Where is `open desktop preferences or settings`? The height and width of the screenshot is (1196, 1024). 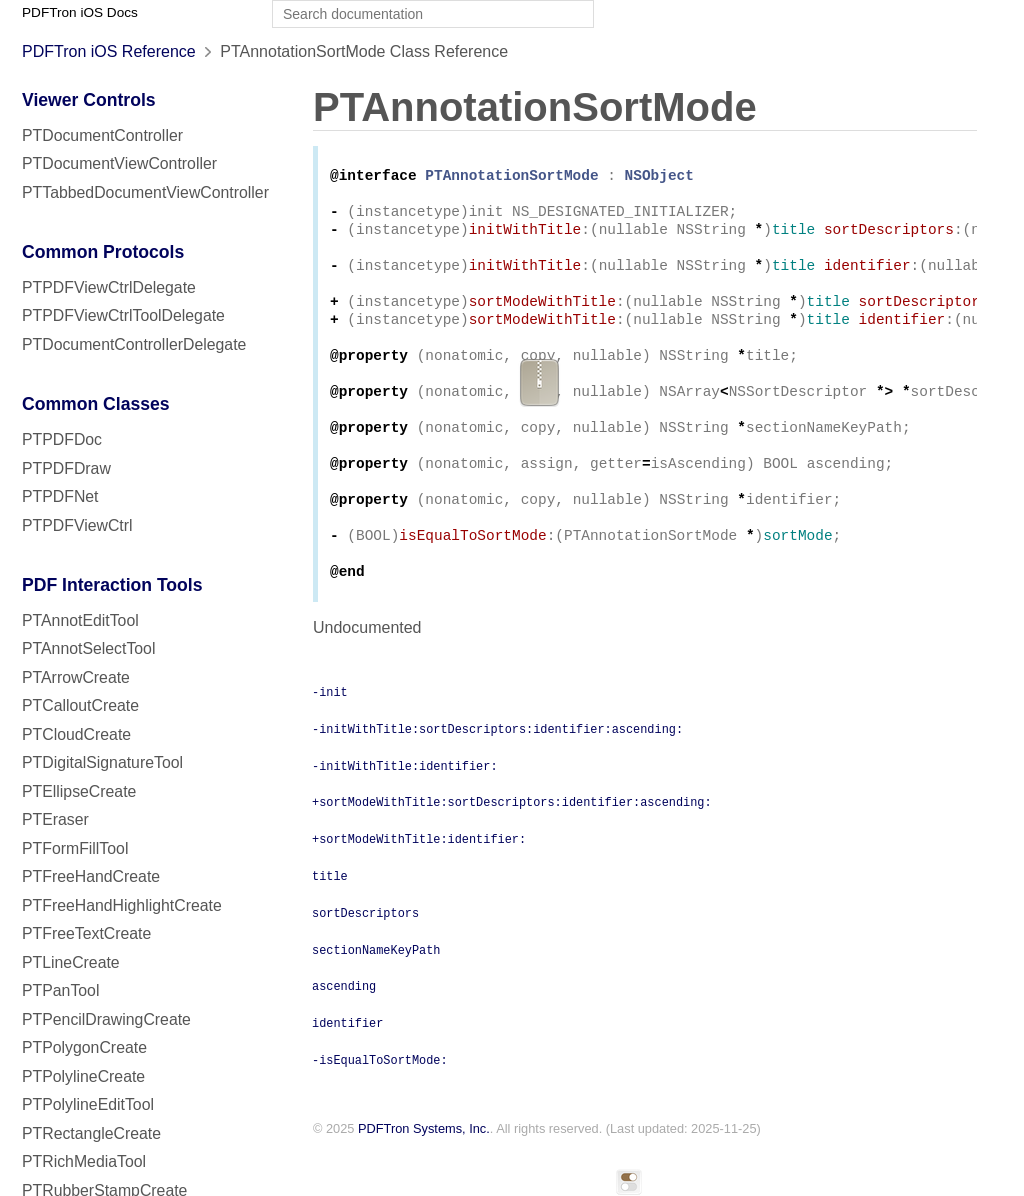 open desktop preferences or settings is located at coordinates (629, 1182).